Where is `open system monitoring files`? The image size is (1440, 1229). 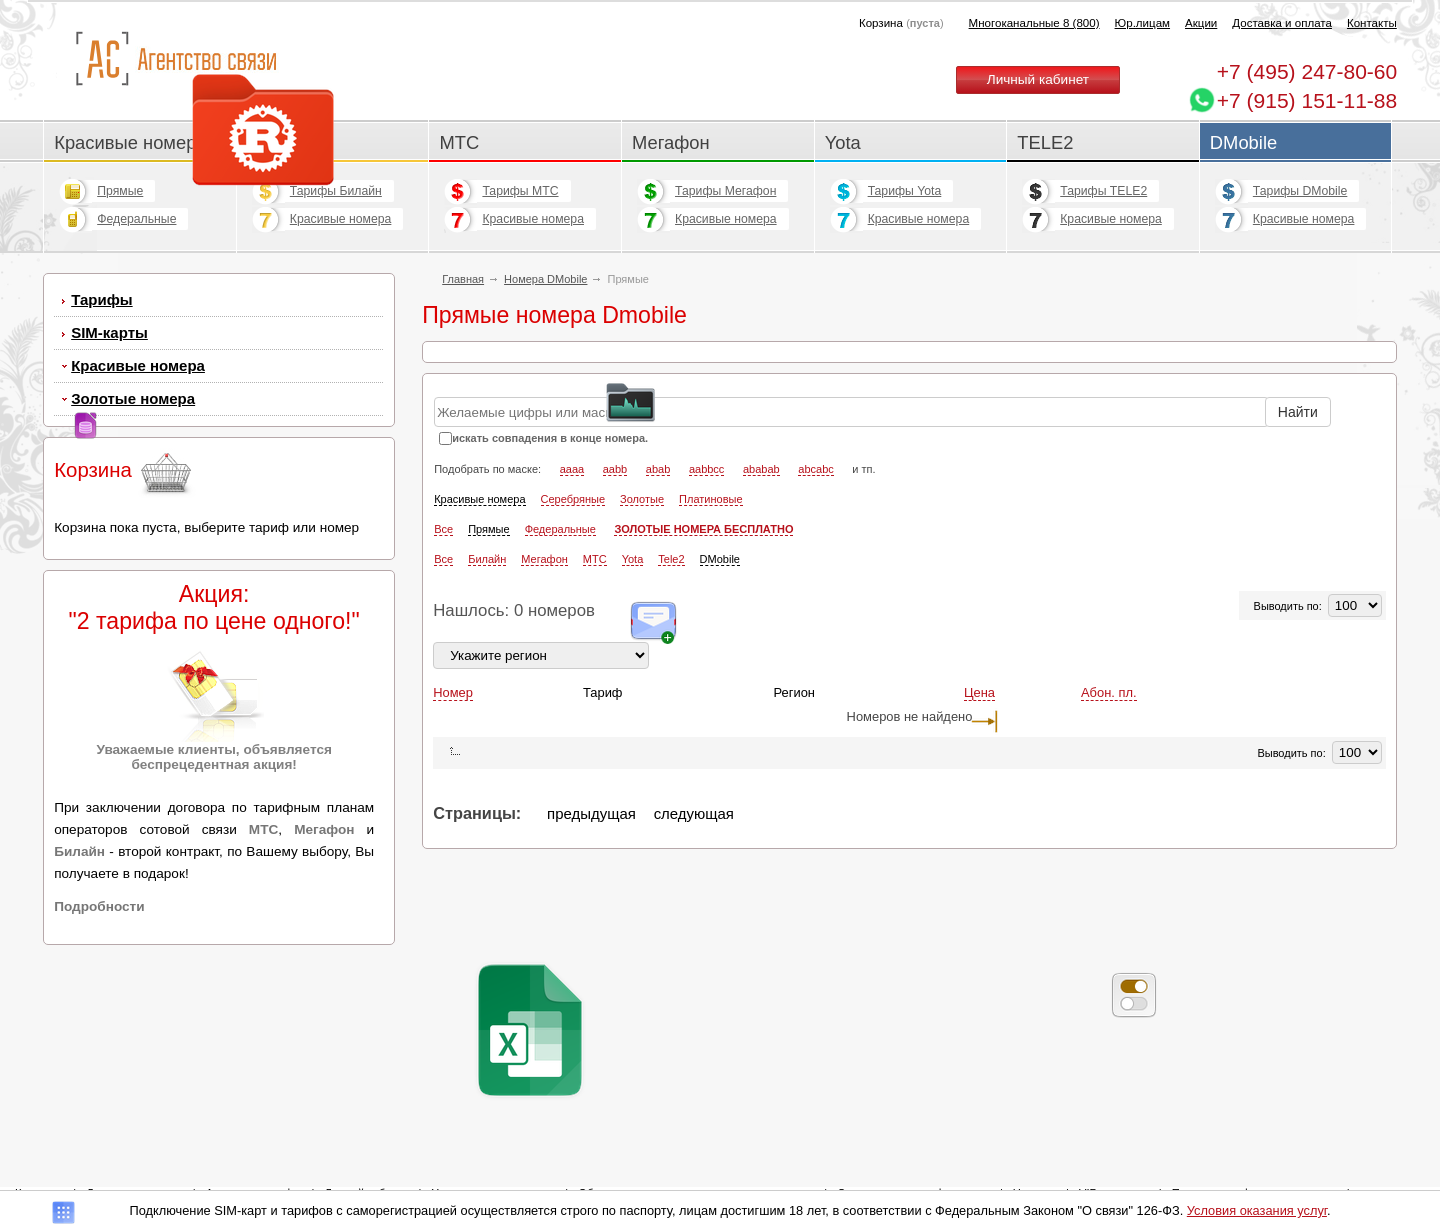
open system monitoring files is located at coordinates (630, 403).